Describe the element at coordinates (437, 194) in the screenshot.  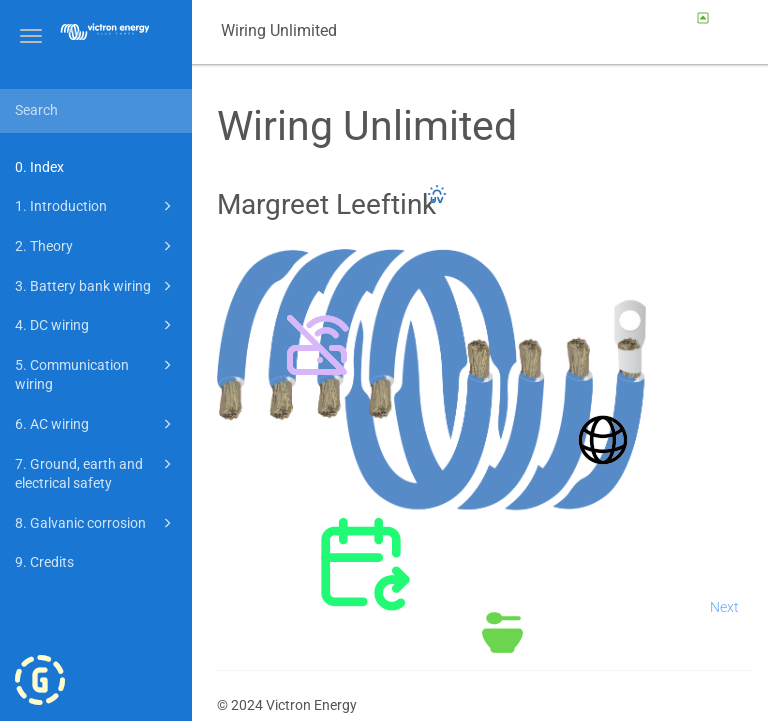
I see `view current UV index level` at that location.